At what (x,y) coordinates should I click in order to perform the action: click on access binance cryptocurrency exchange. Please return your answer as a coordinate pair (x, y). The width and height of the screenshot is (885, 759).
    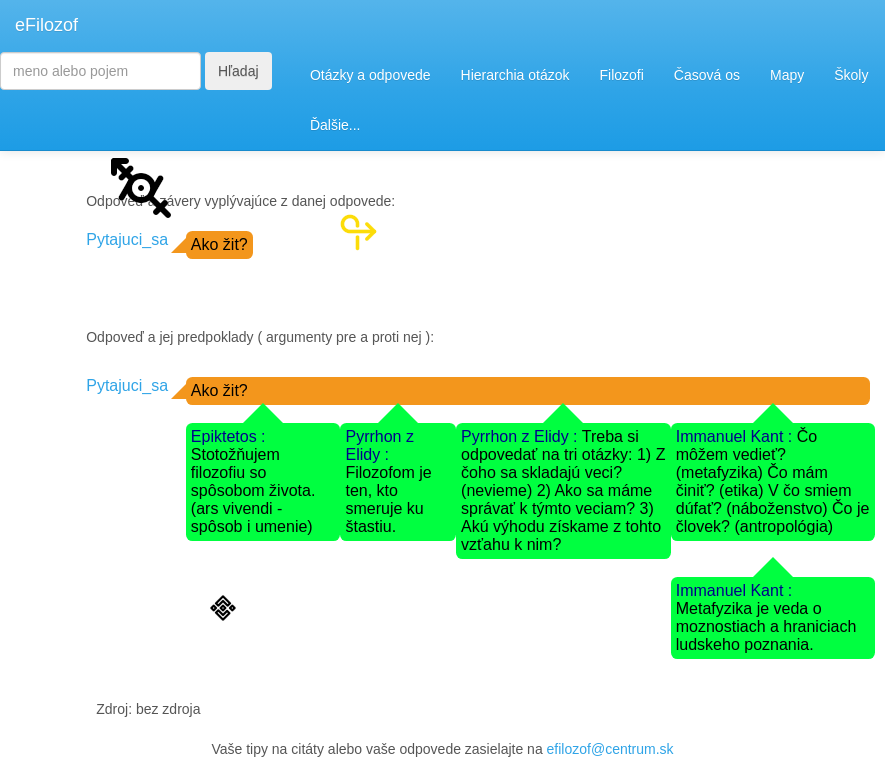
    Looking at the image, I should click on (223, 608).